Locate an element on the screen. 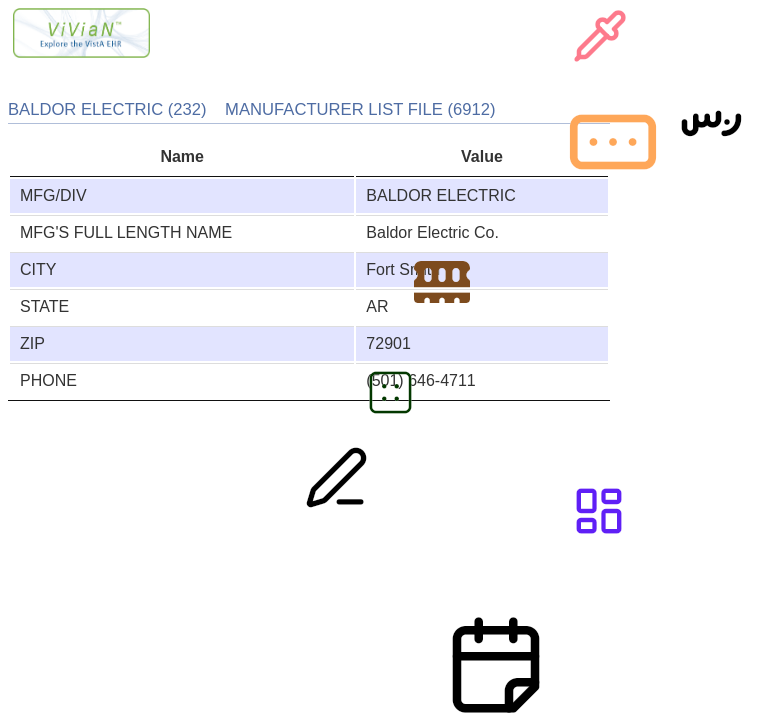 The width and height of the screenshot is (768, 720). open dashboard view is located at coordinates (599, 511).